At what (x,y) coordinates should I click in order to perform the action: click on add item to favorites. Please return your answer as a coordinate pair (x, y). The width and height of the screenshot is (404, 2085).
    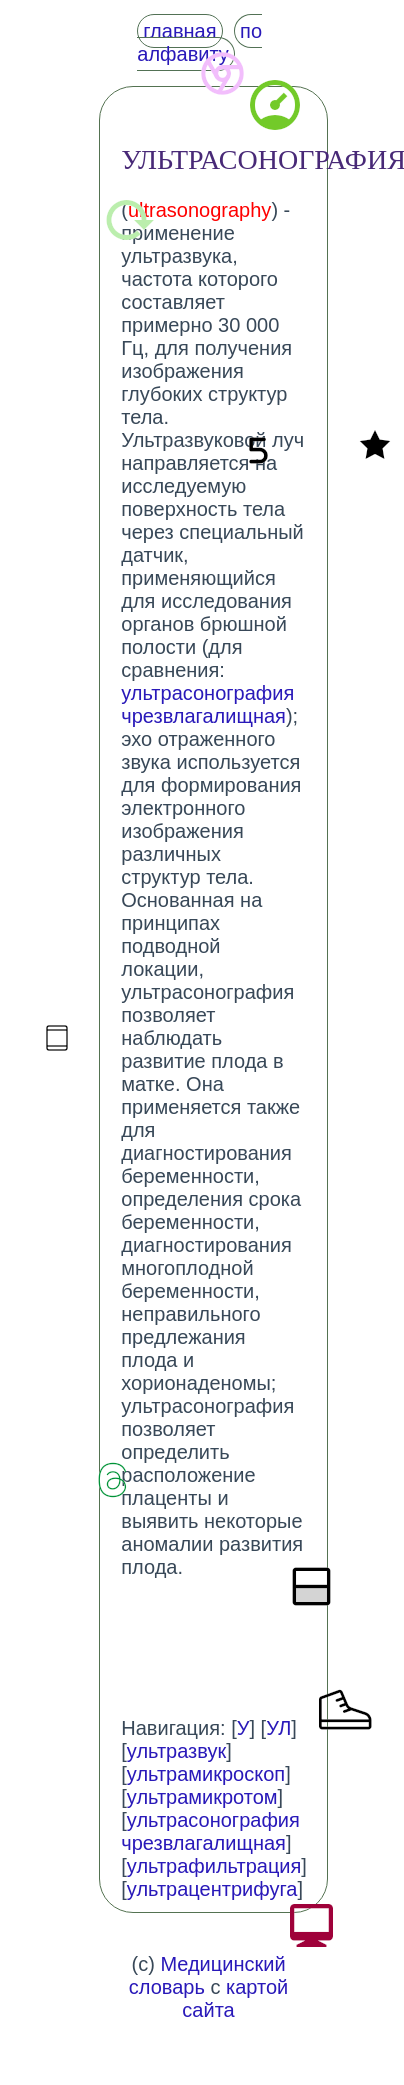
    Looking at the image, I should click on (375, 446).